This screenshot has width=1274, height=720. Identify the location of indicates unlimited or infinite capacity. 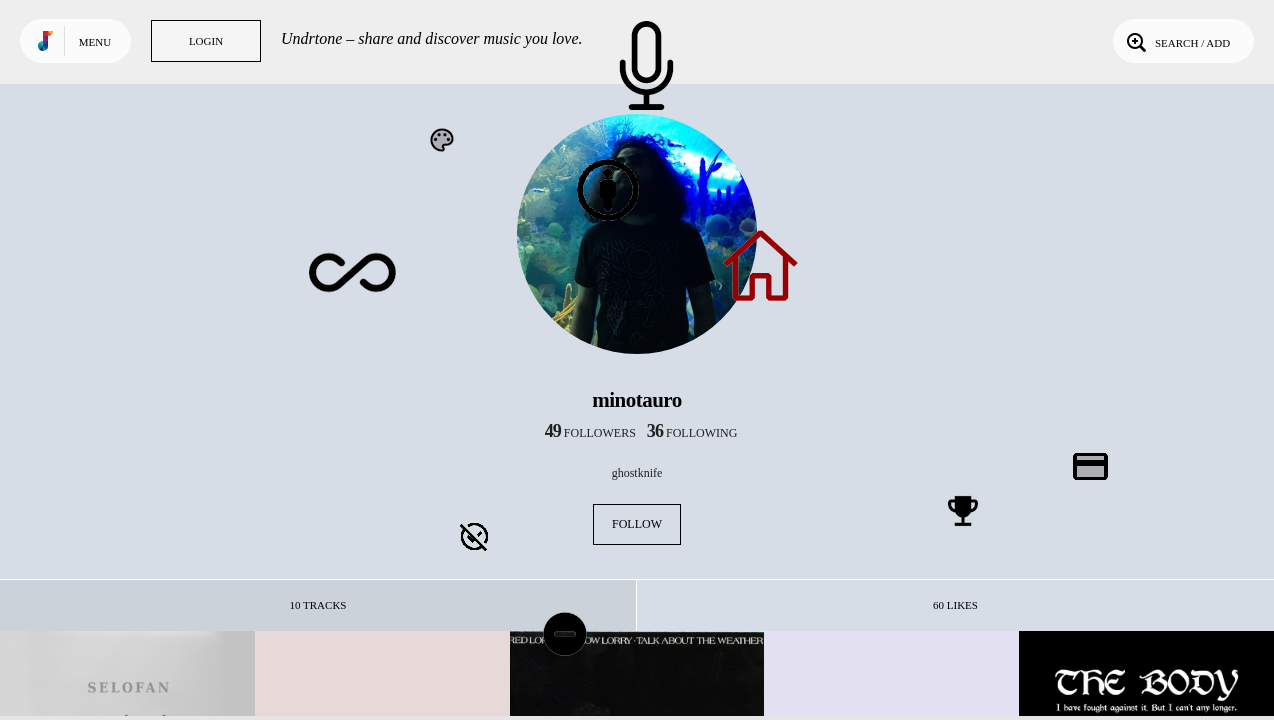
(352, 272).